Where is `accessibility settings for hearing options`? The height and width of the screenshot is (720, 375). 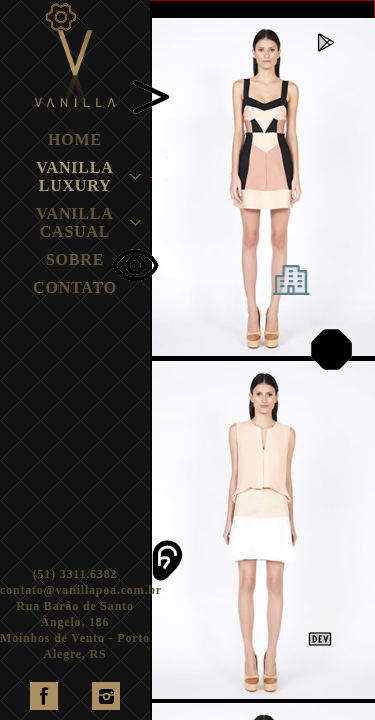
accessibility settings for hearing options is located at coordinates (167, 560).